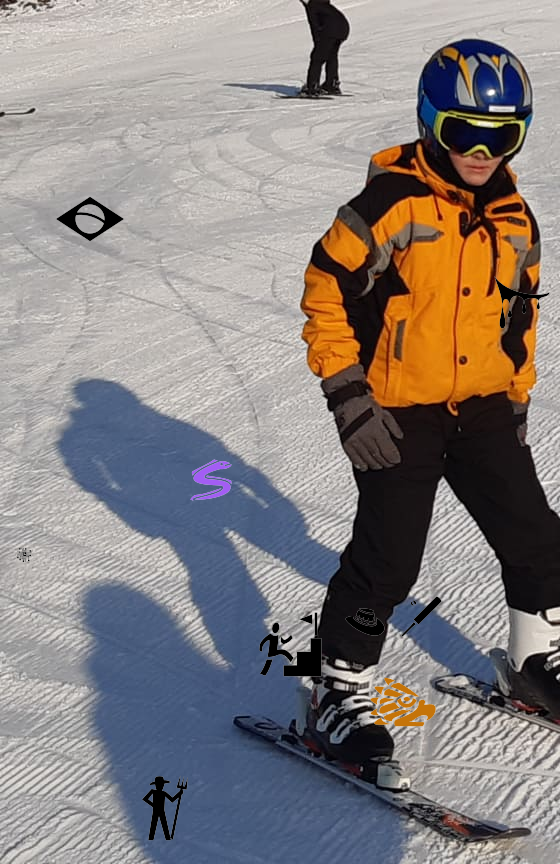  What do you see at coordinates (522, 301) in the screenshot?
I see `indicates bleeding or wound status effect in a game` at bounding box center [522, 301].